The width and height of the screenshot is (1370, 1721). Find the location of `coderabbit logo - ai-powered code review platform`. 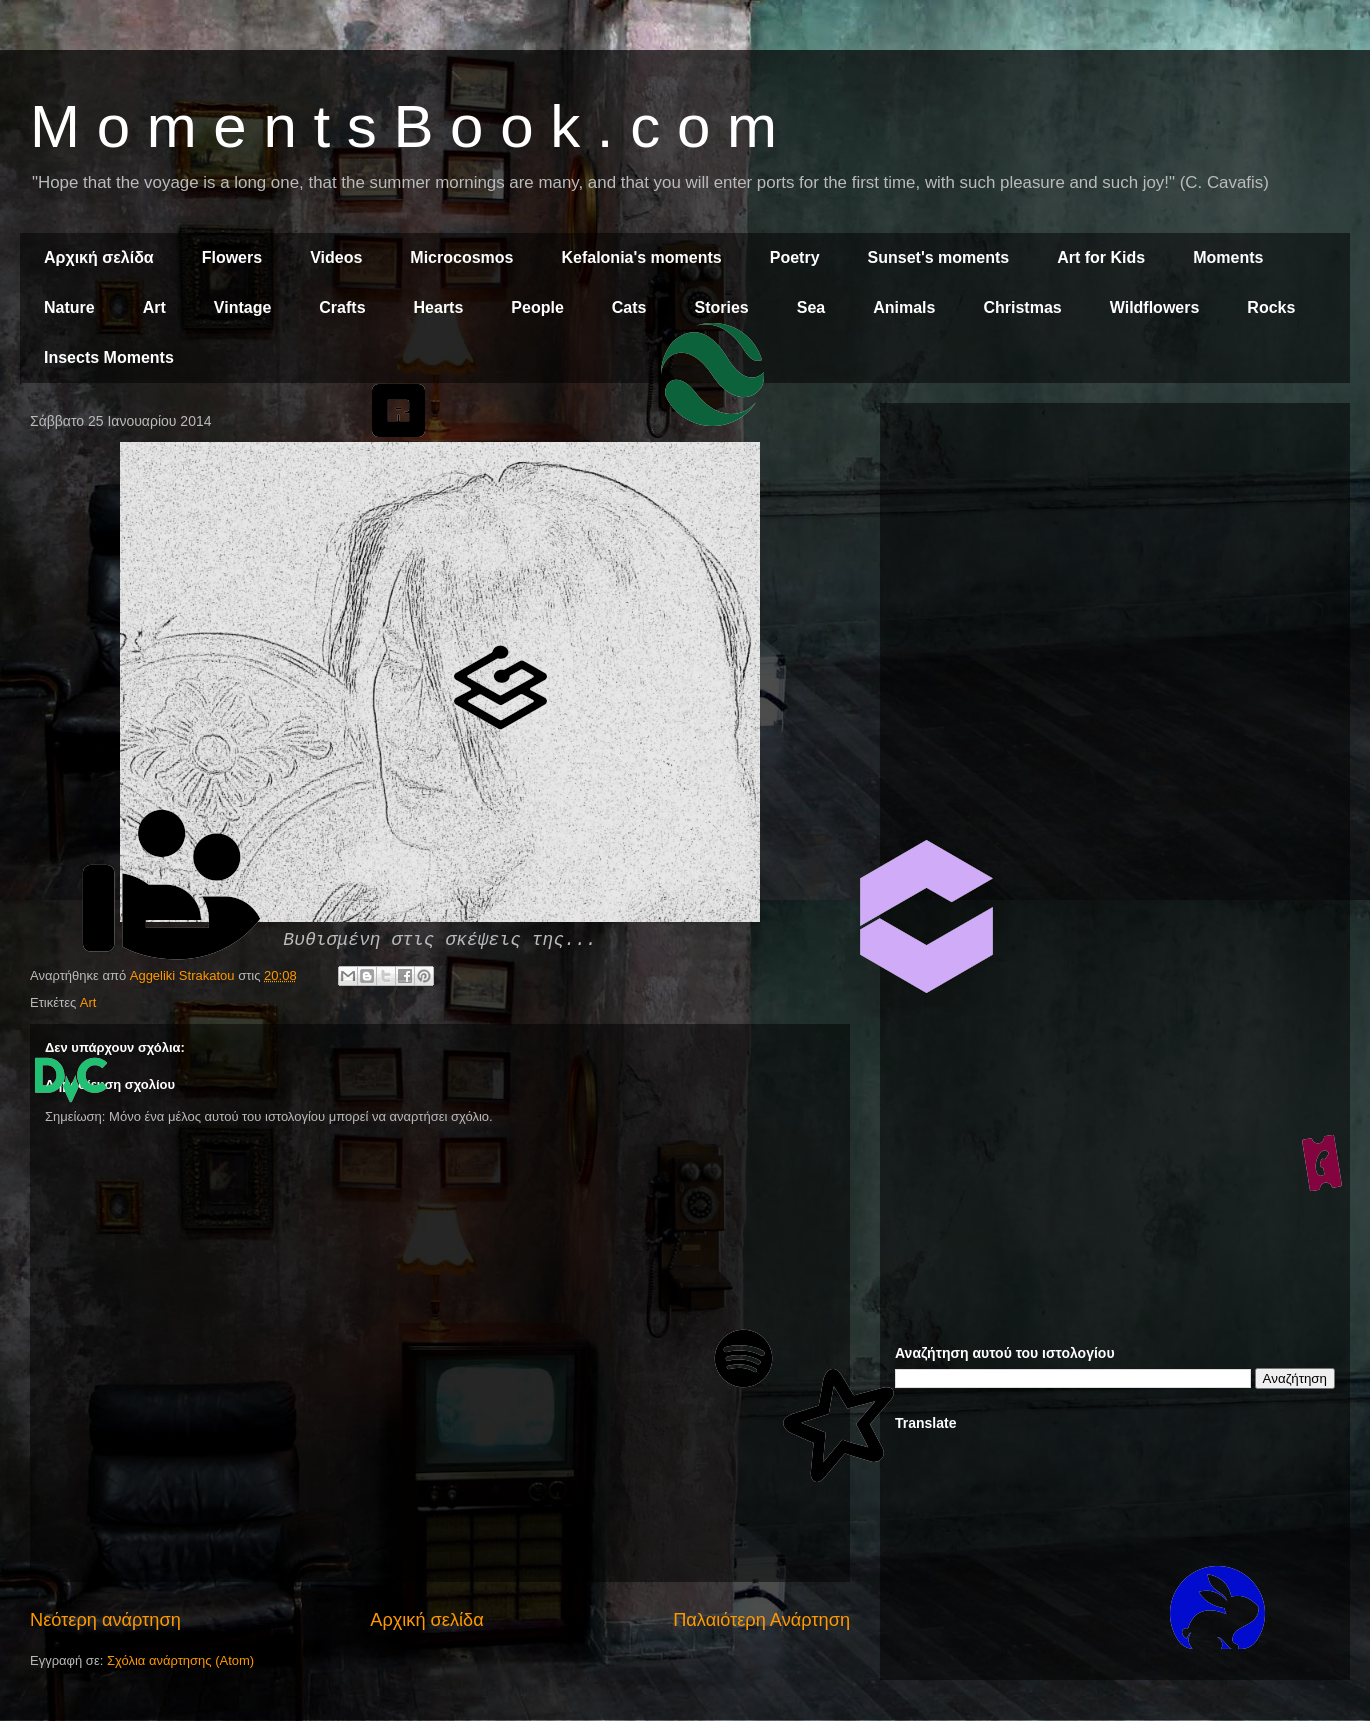

coderabbit logo - ai-powered code review platform is located at coordinates (1217, 1607).